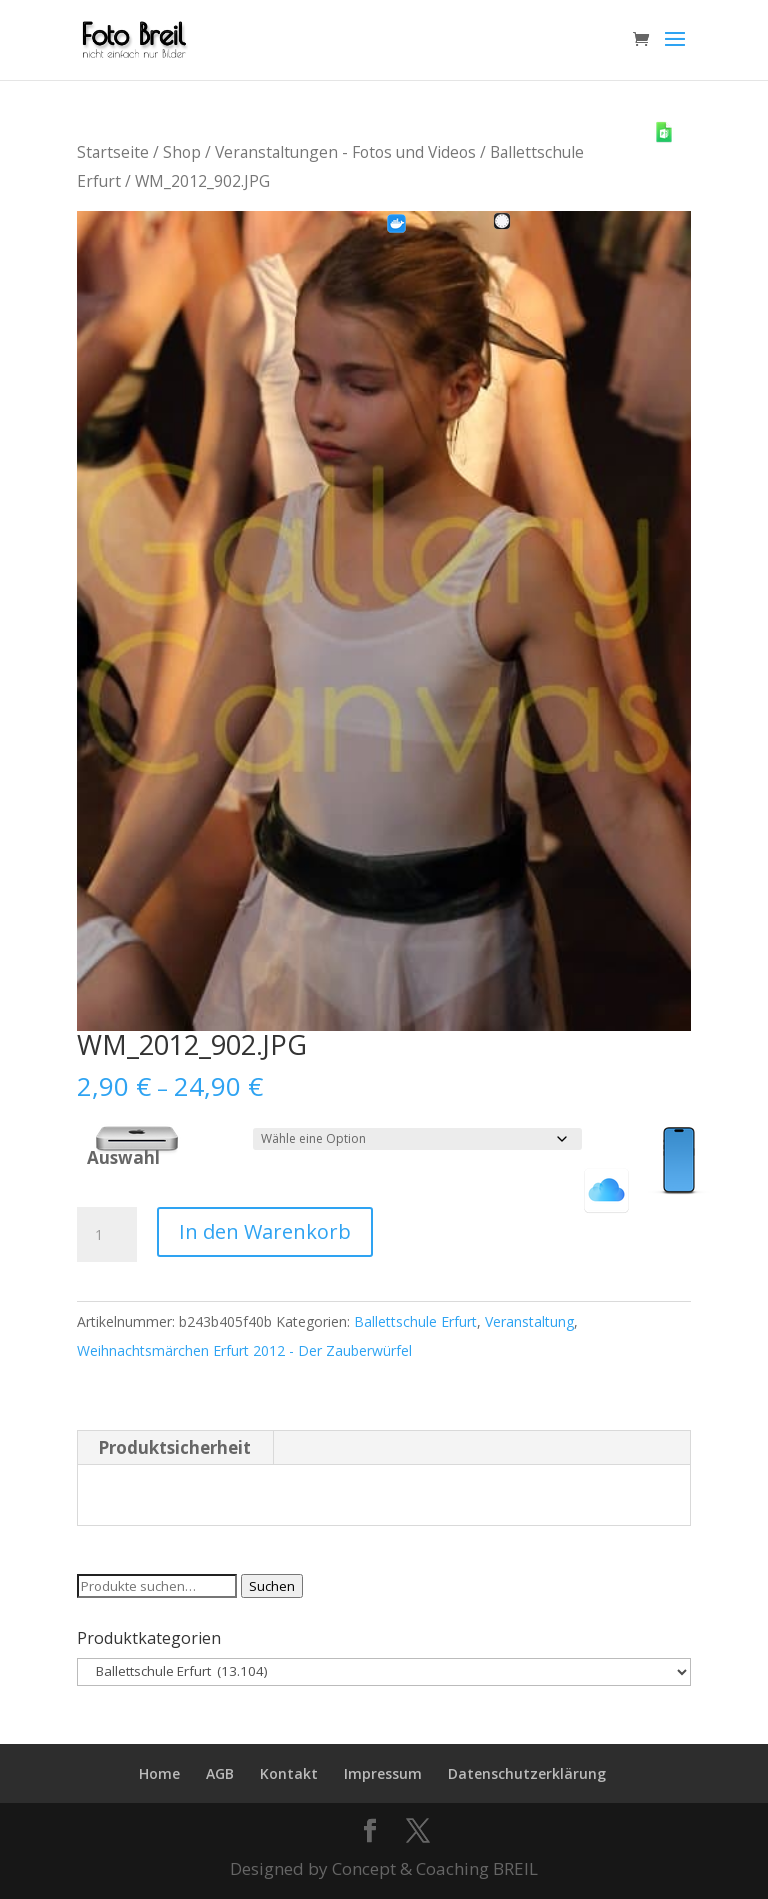  I want to click on iPhone 15 Pro device connected, so click(679, 1161).